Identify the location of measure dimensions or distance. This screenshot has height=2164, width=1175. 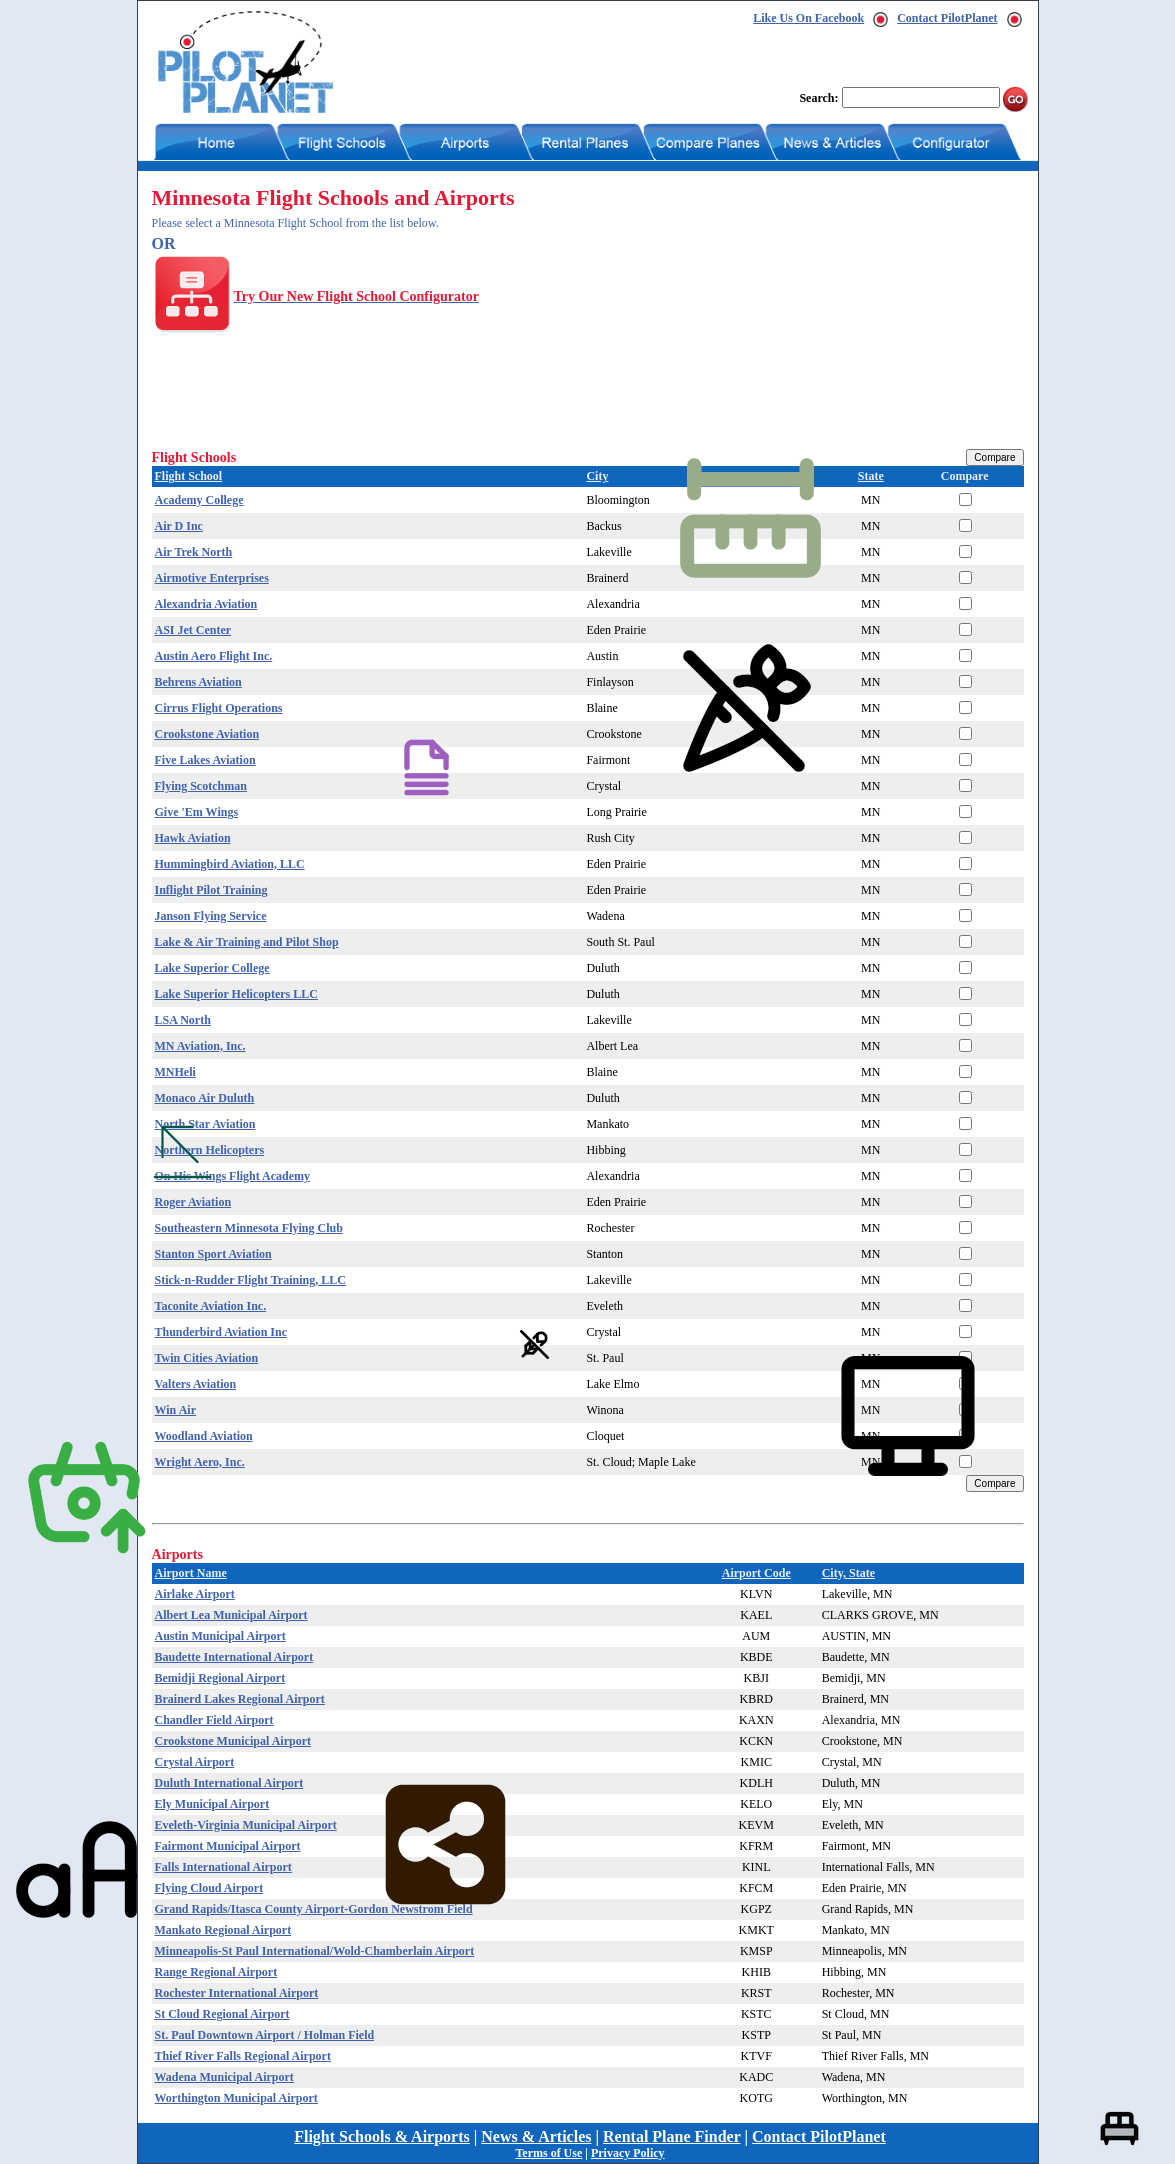
(750, 521).